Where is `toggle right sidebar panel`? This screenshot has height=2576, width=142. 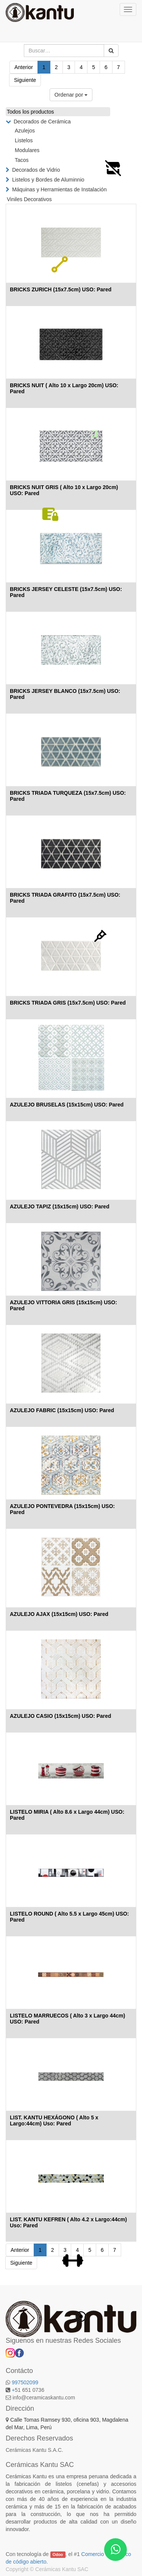
toggle right sidebar panel is located at coordinates (94, 434).